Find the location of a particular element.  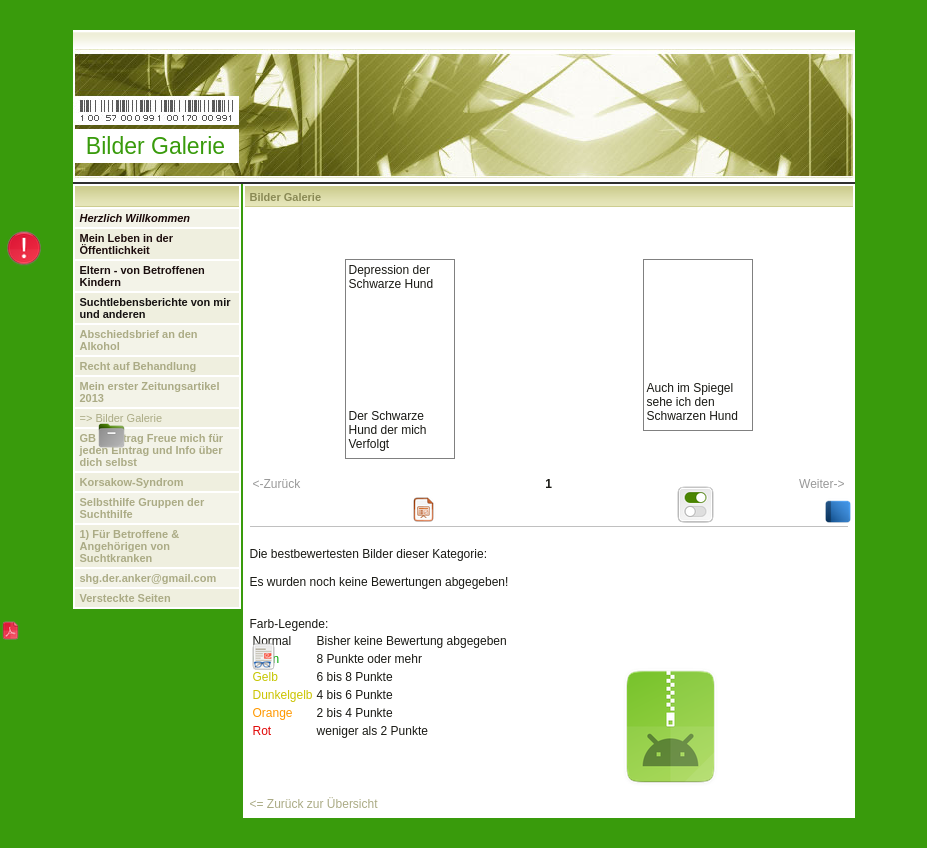

open evince document viewer is located at coordinates (263, 656).